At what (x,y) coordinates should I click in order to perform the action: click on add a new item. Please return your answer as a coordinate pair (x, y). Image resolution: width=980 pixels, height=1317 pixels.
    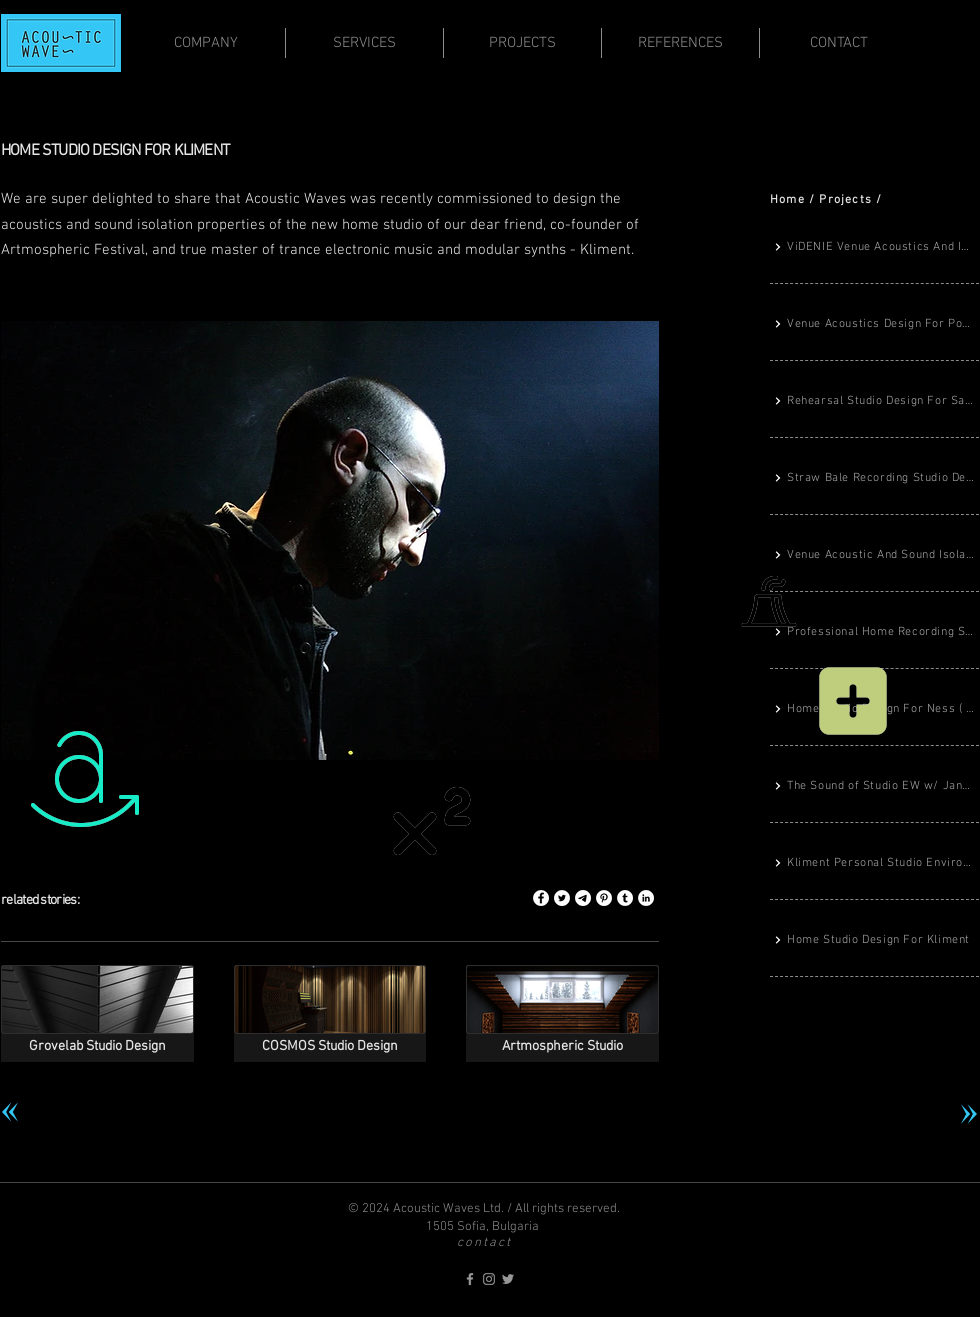
    Looking at the image, I should click on (853, 701).